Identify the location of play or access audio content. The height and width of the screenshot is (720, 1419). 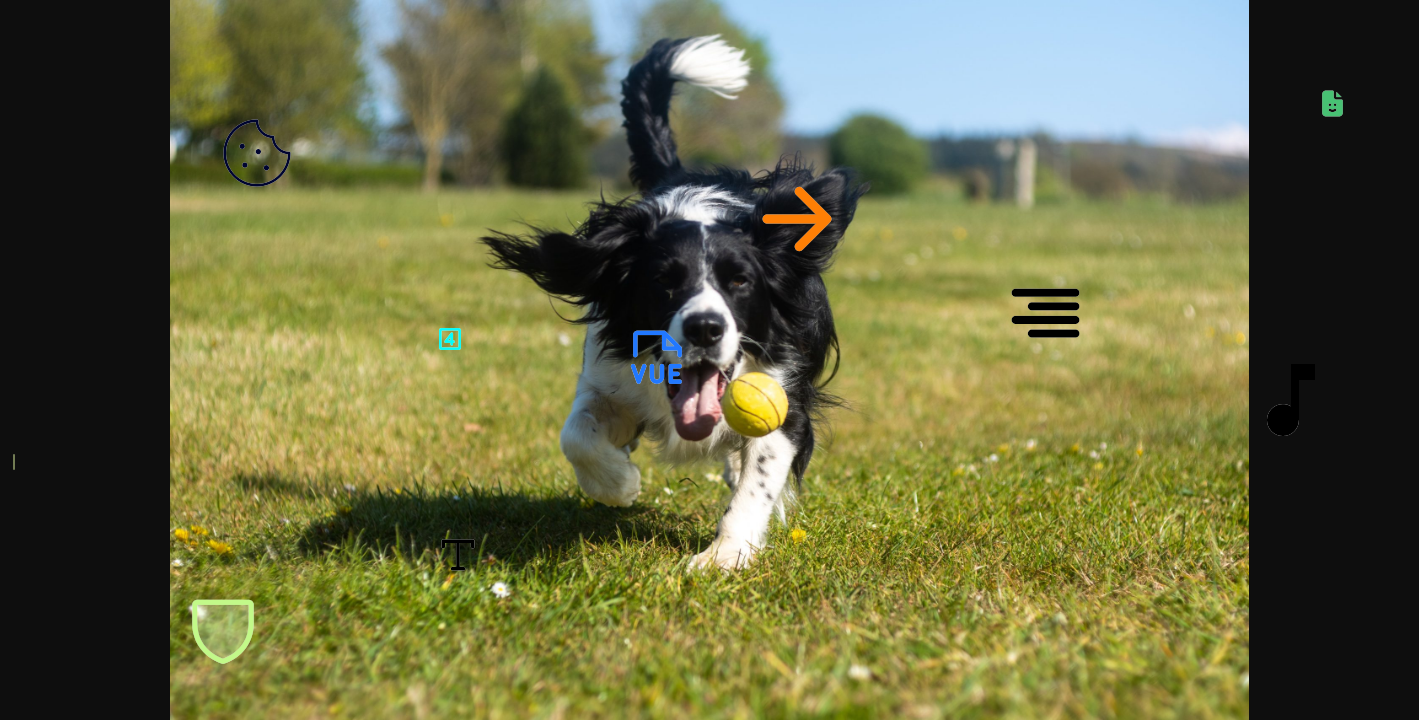
(1291, 400).